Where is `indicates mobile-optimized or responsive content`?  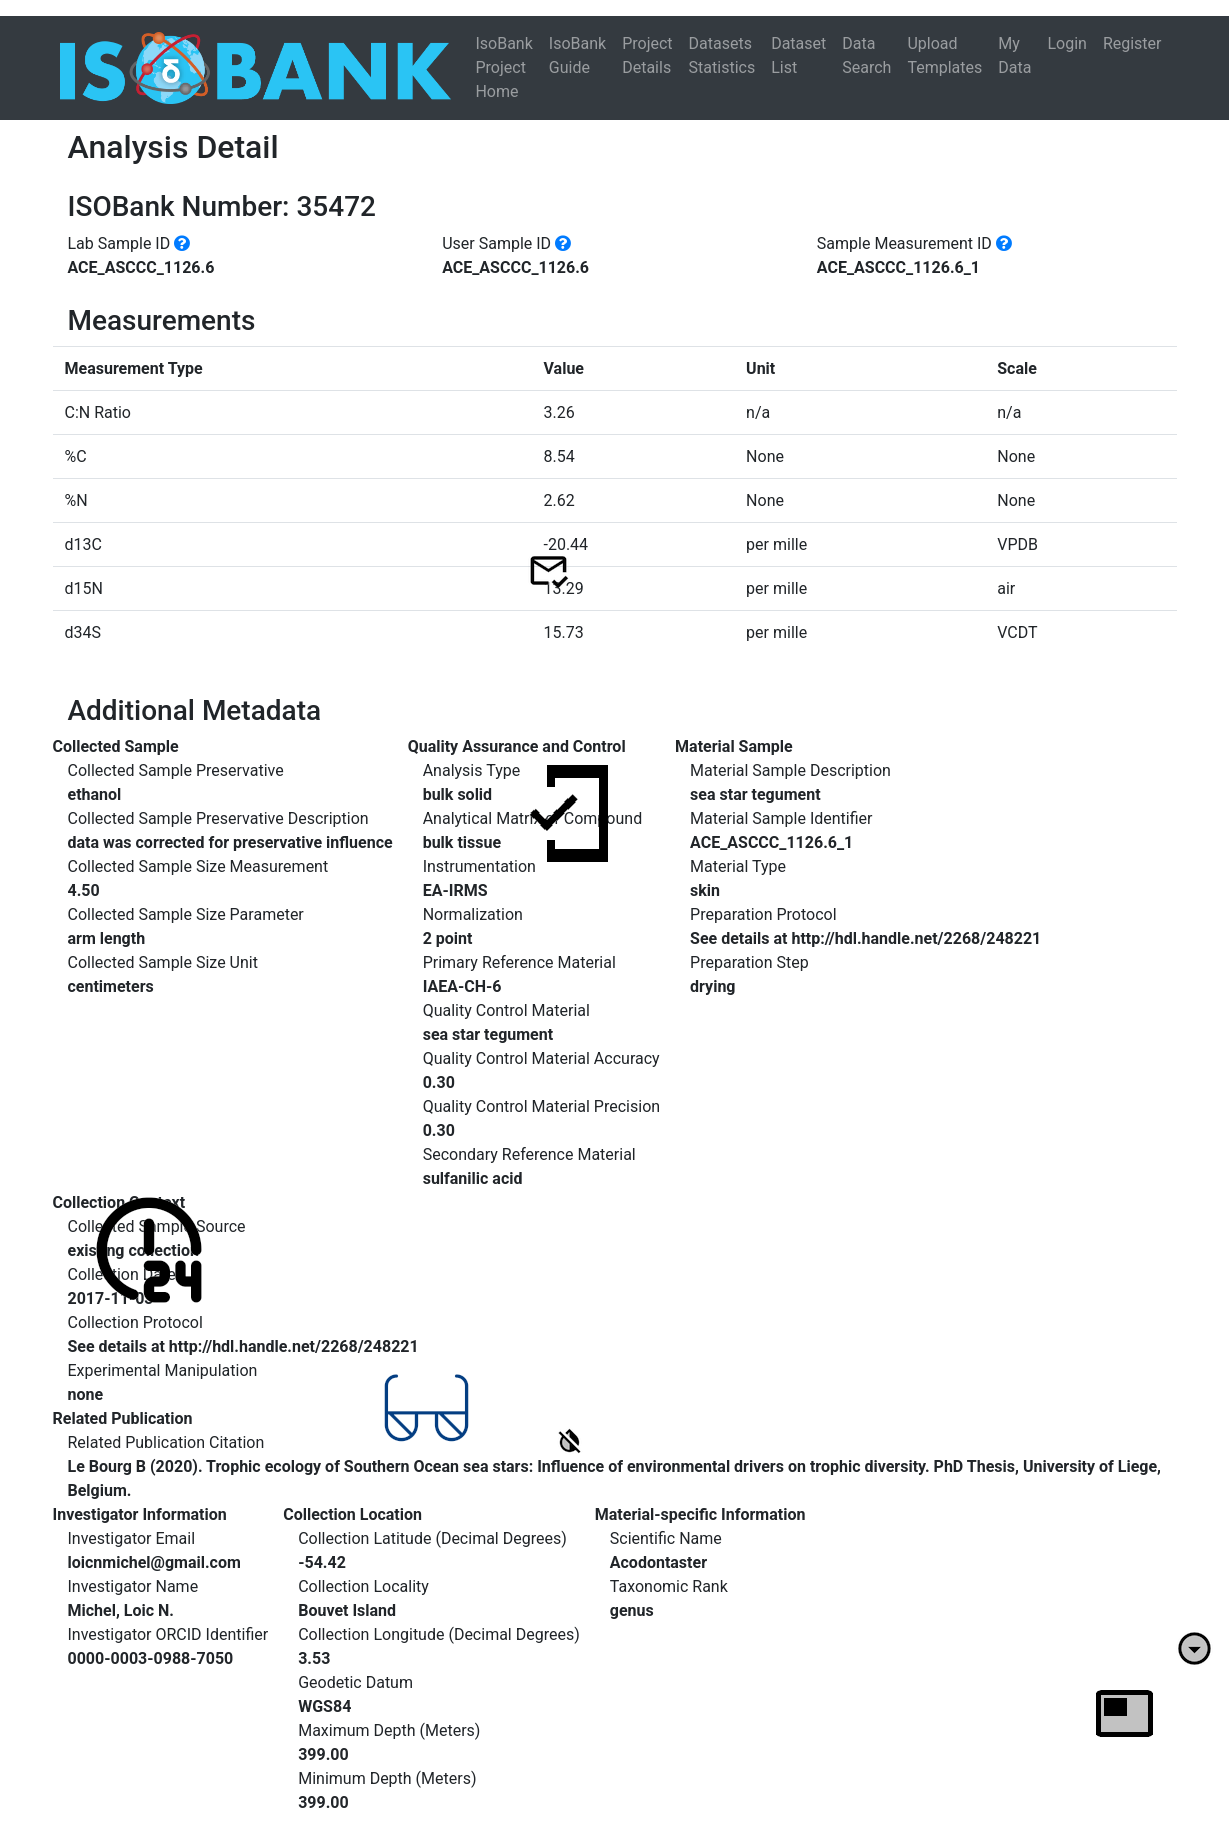
indicates mobile-optimized or responsive content is located at coordinates (568, 813).